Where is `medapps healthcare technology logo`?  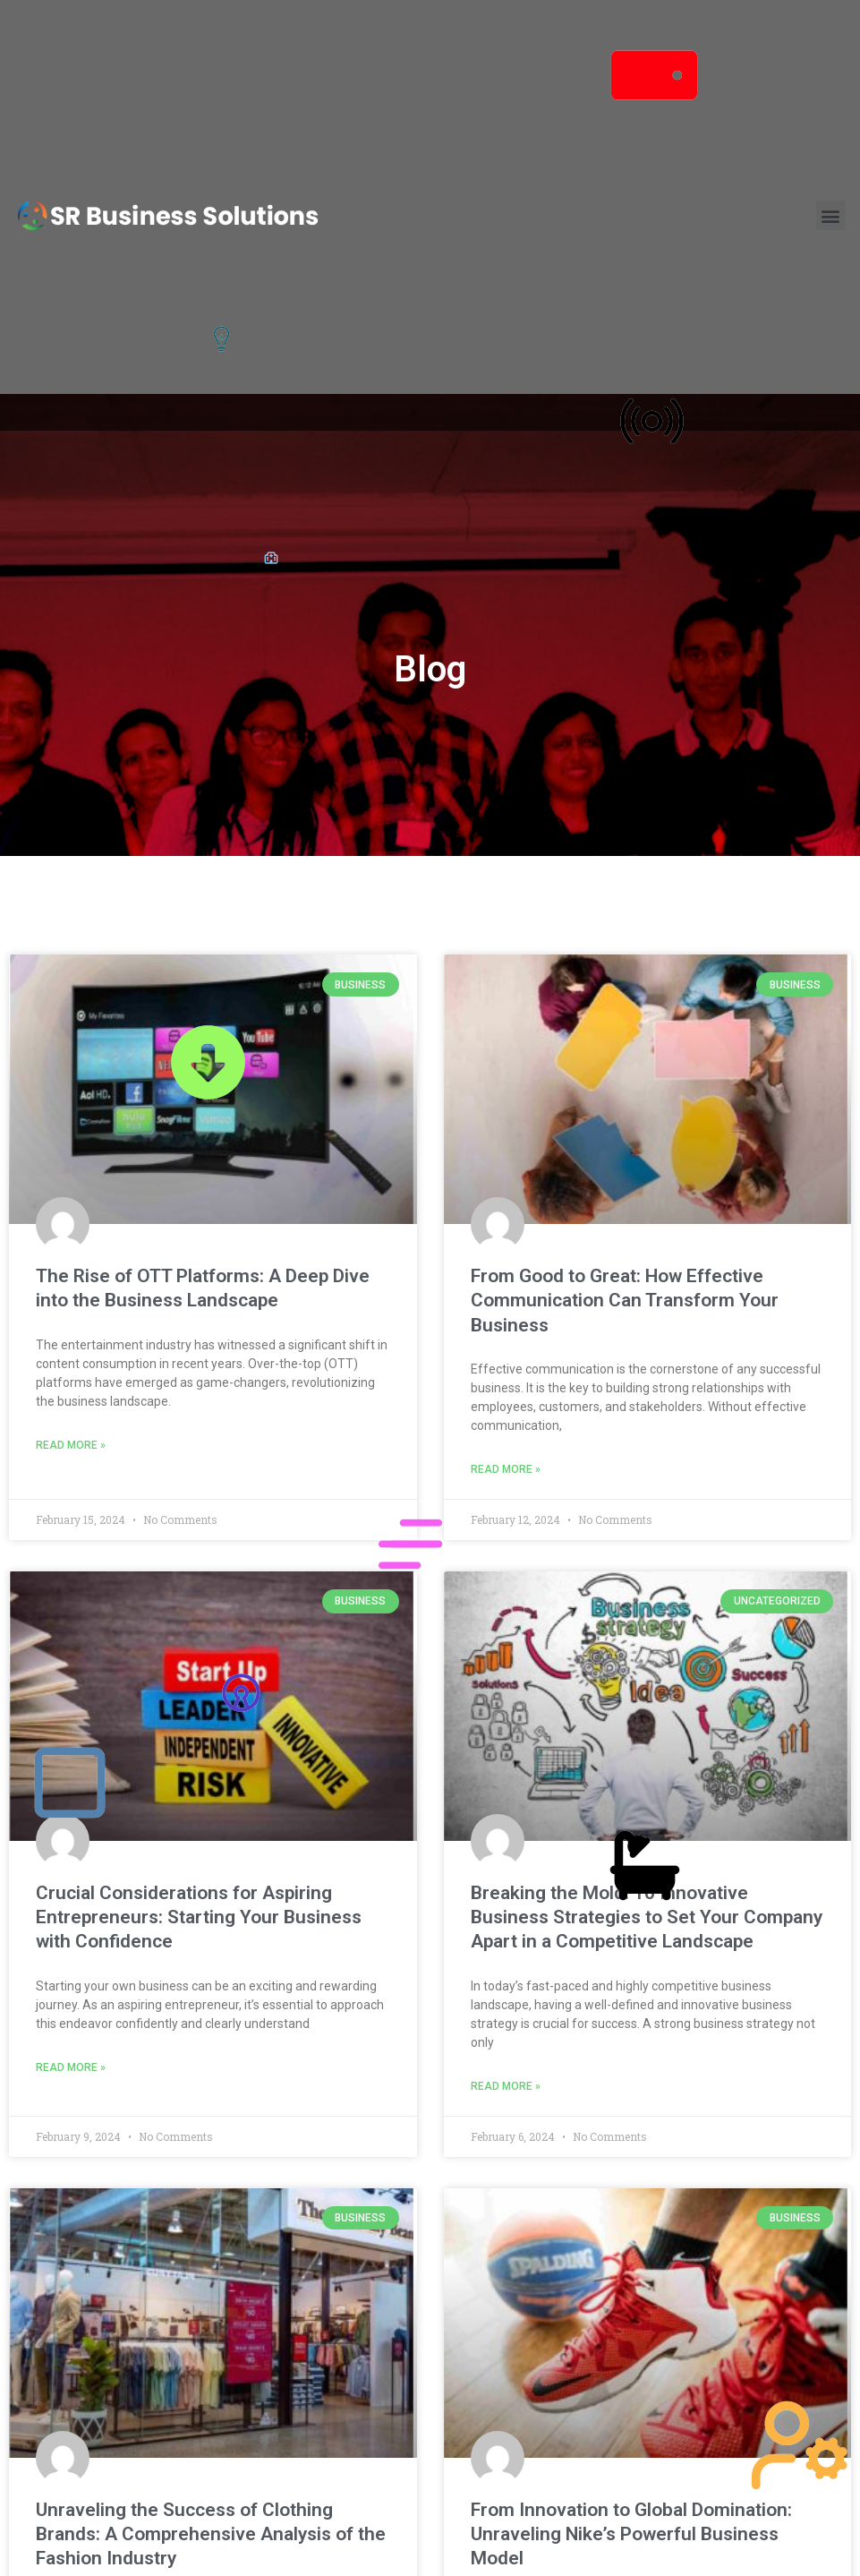 medapps healthcare technology logo is located at coordinates (221, 338).